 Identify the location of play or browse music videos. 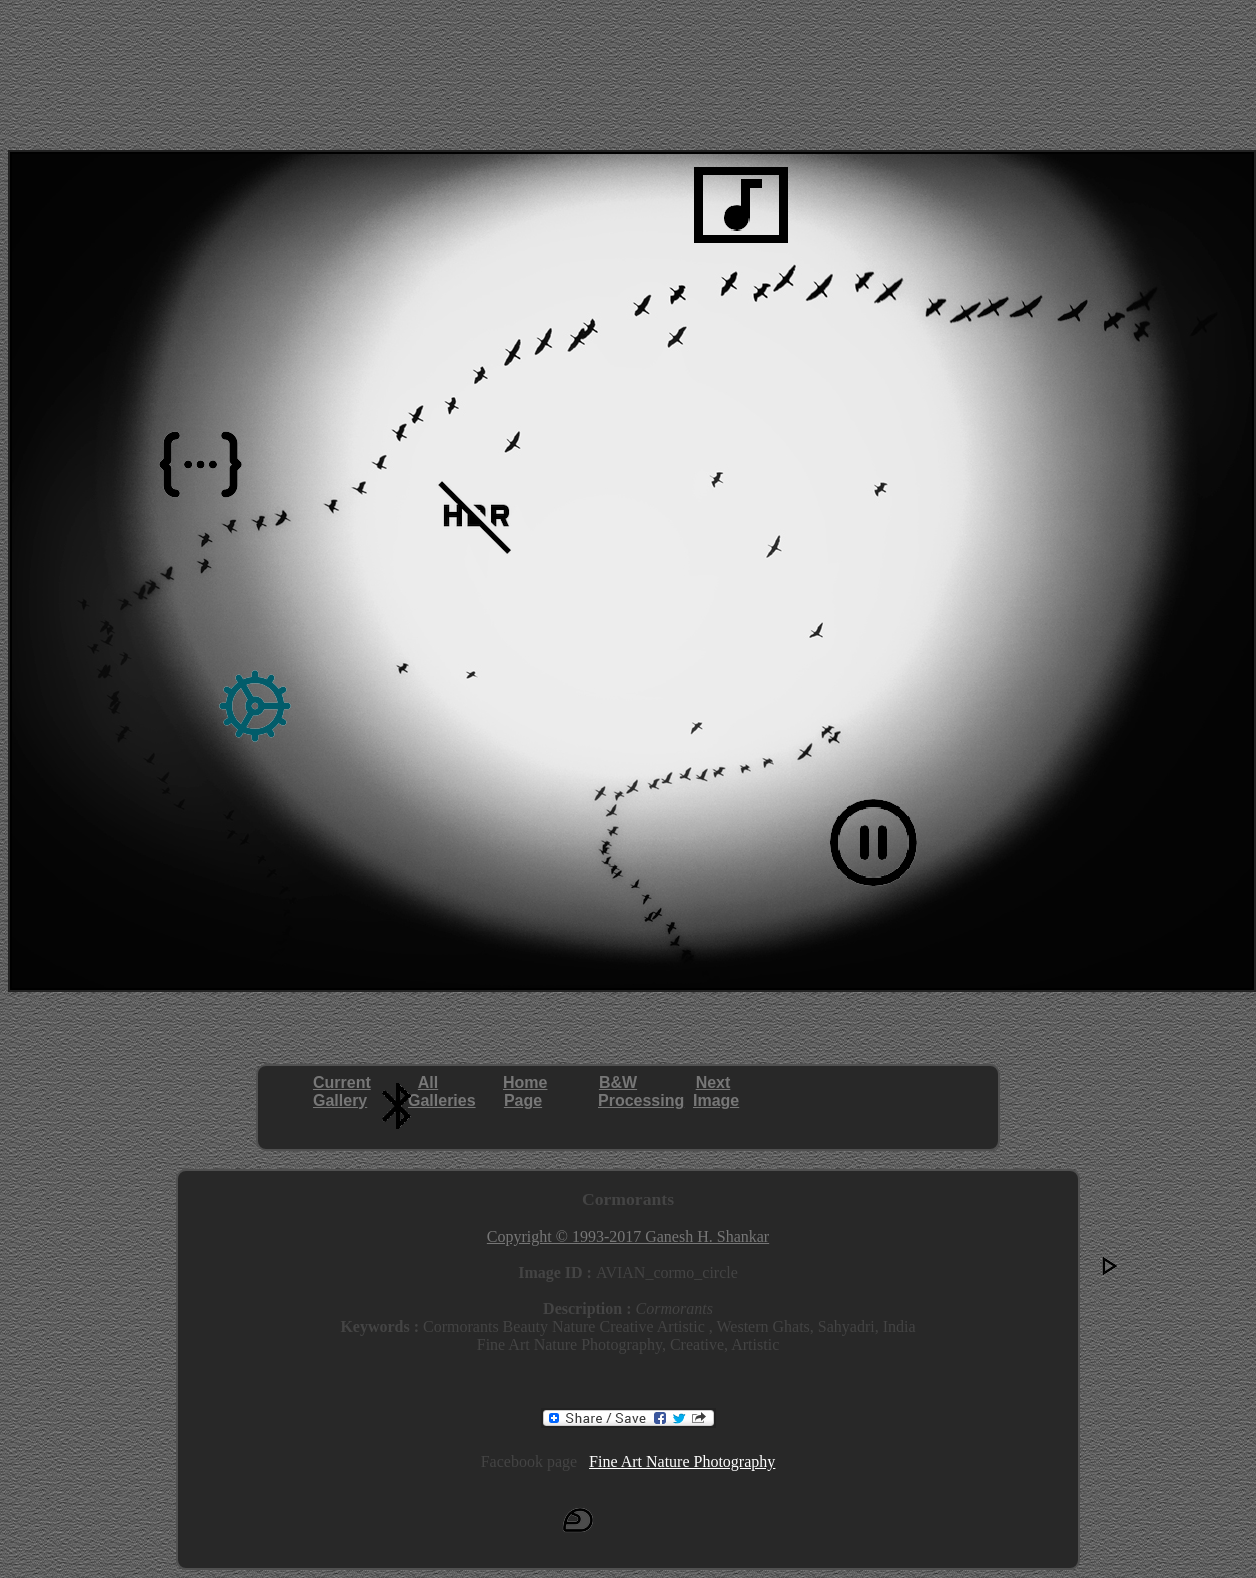
(741, 205).